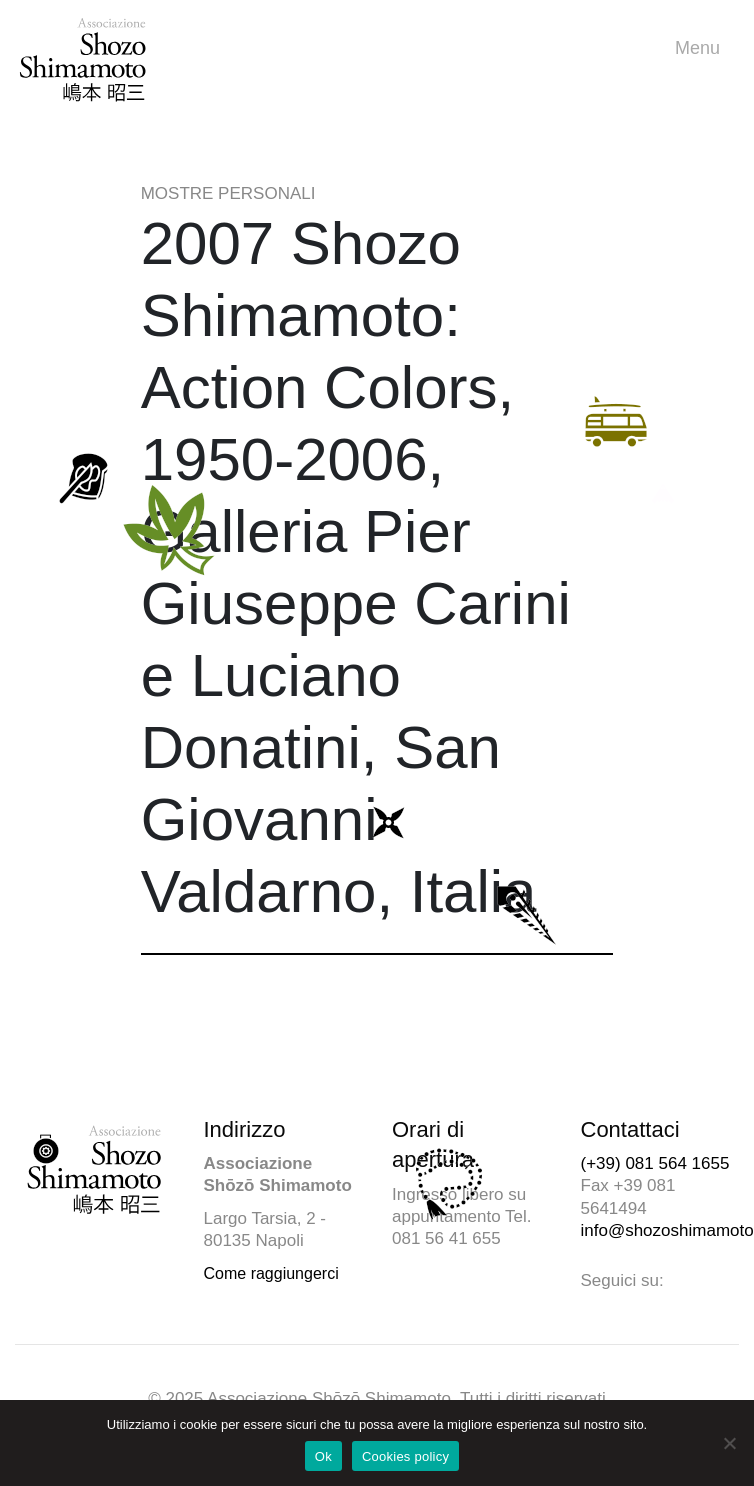 The width and height of the screenshot is (754, 1486). What do you see at coordinates (616, 419) in the screenshot?
I see `browse surf or beach-related activities` at bounding box center [616, 419].